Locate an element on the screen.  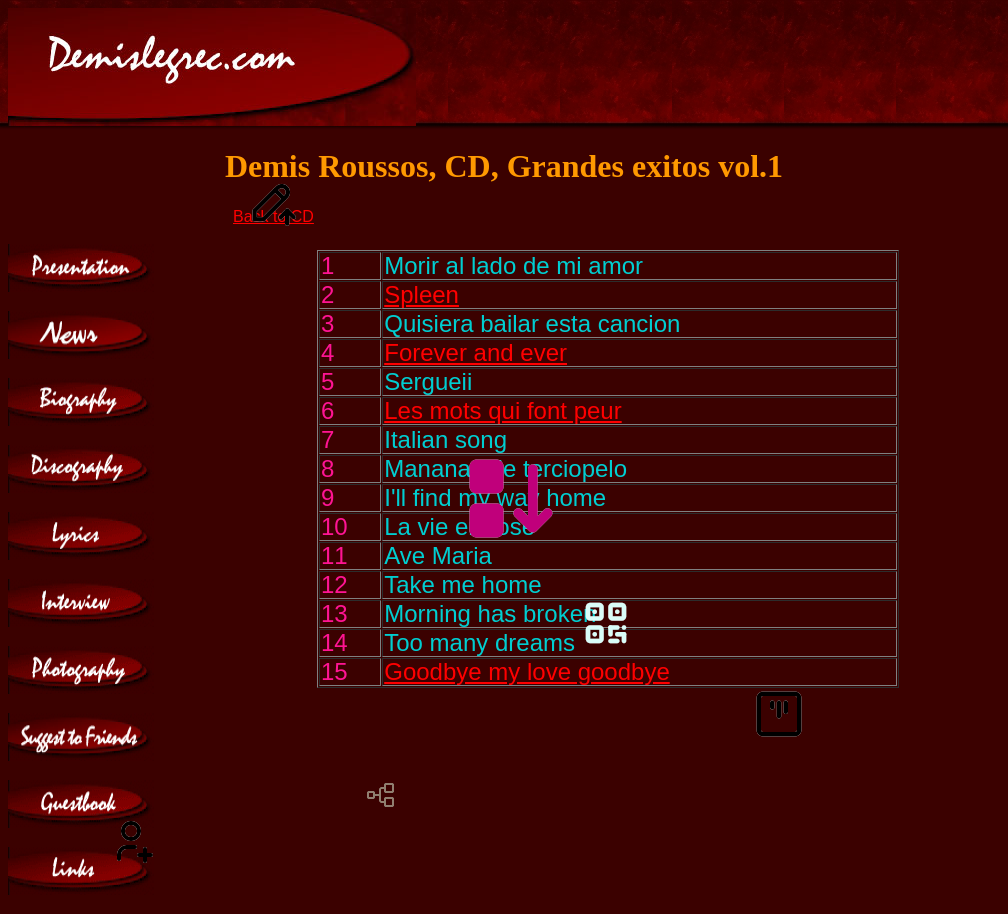
view hierarchical structure or organization is located at coordinates (382, 795).